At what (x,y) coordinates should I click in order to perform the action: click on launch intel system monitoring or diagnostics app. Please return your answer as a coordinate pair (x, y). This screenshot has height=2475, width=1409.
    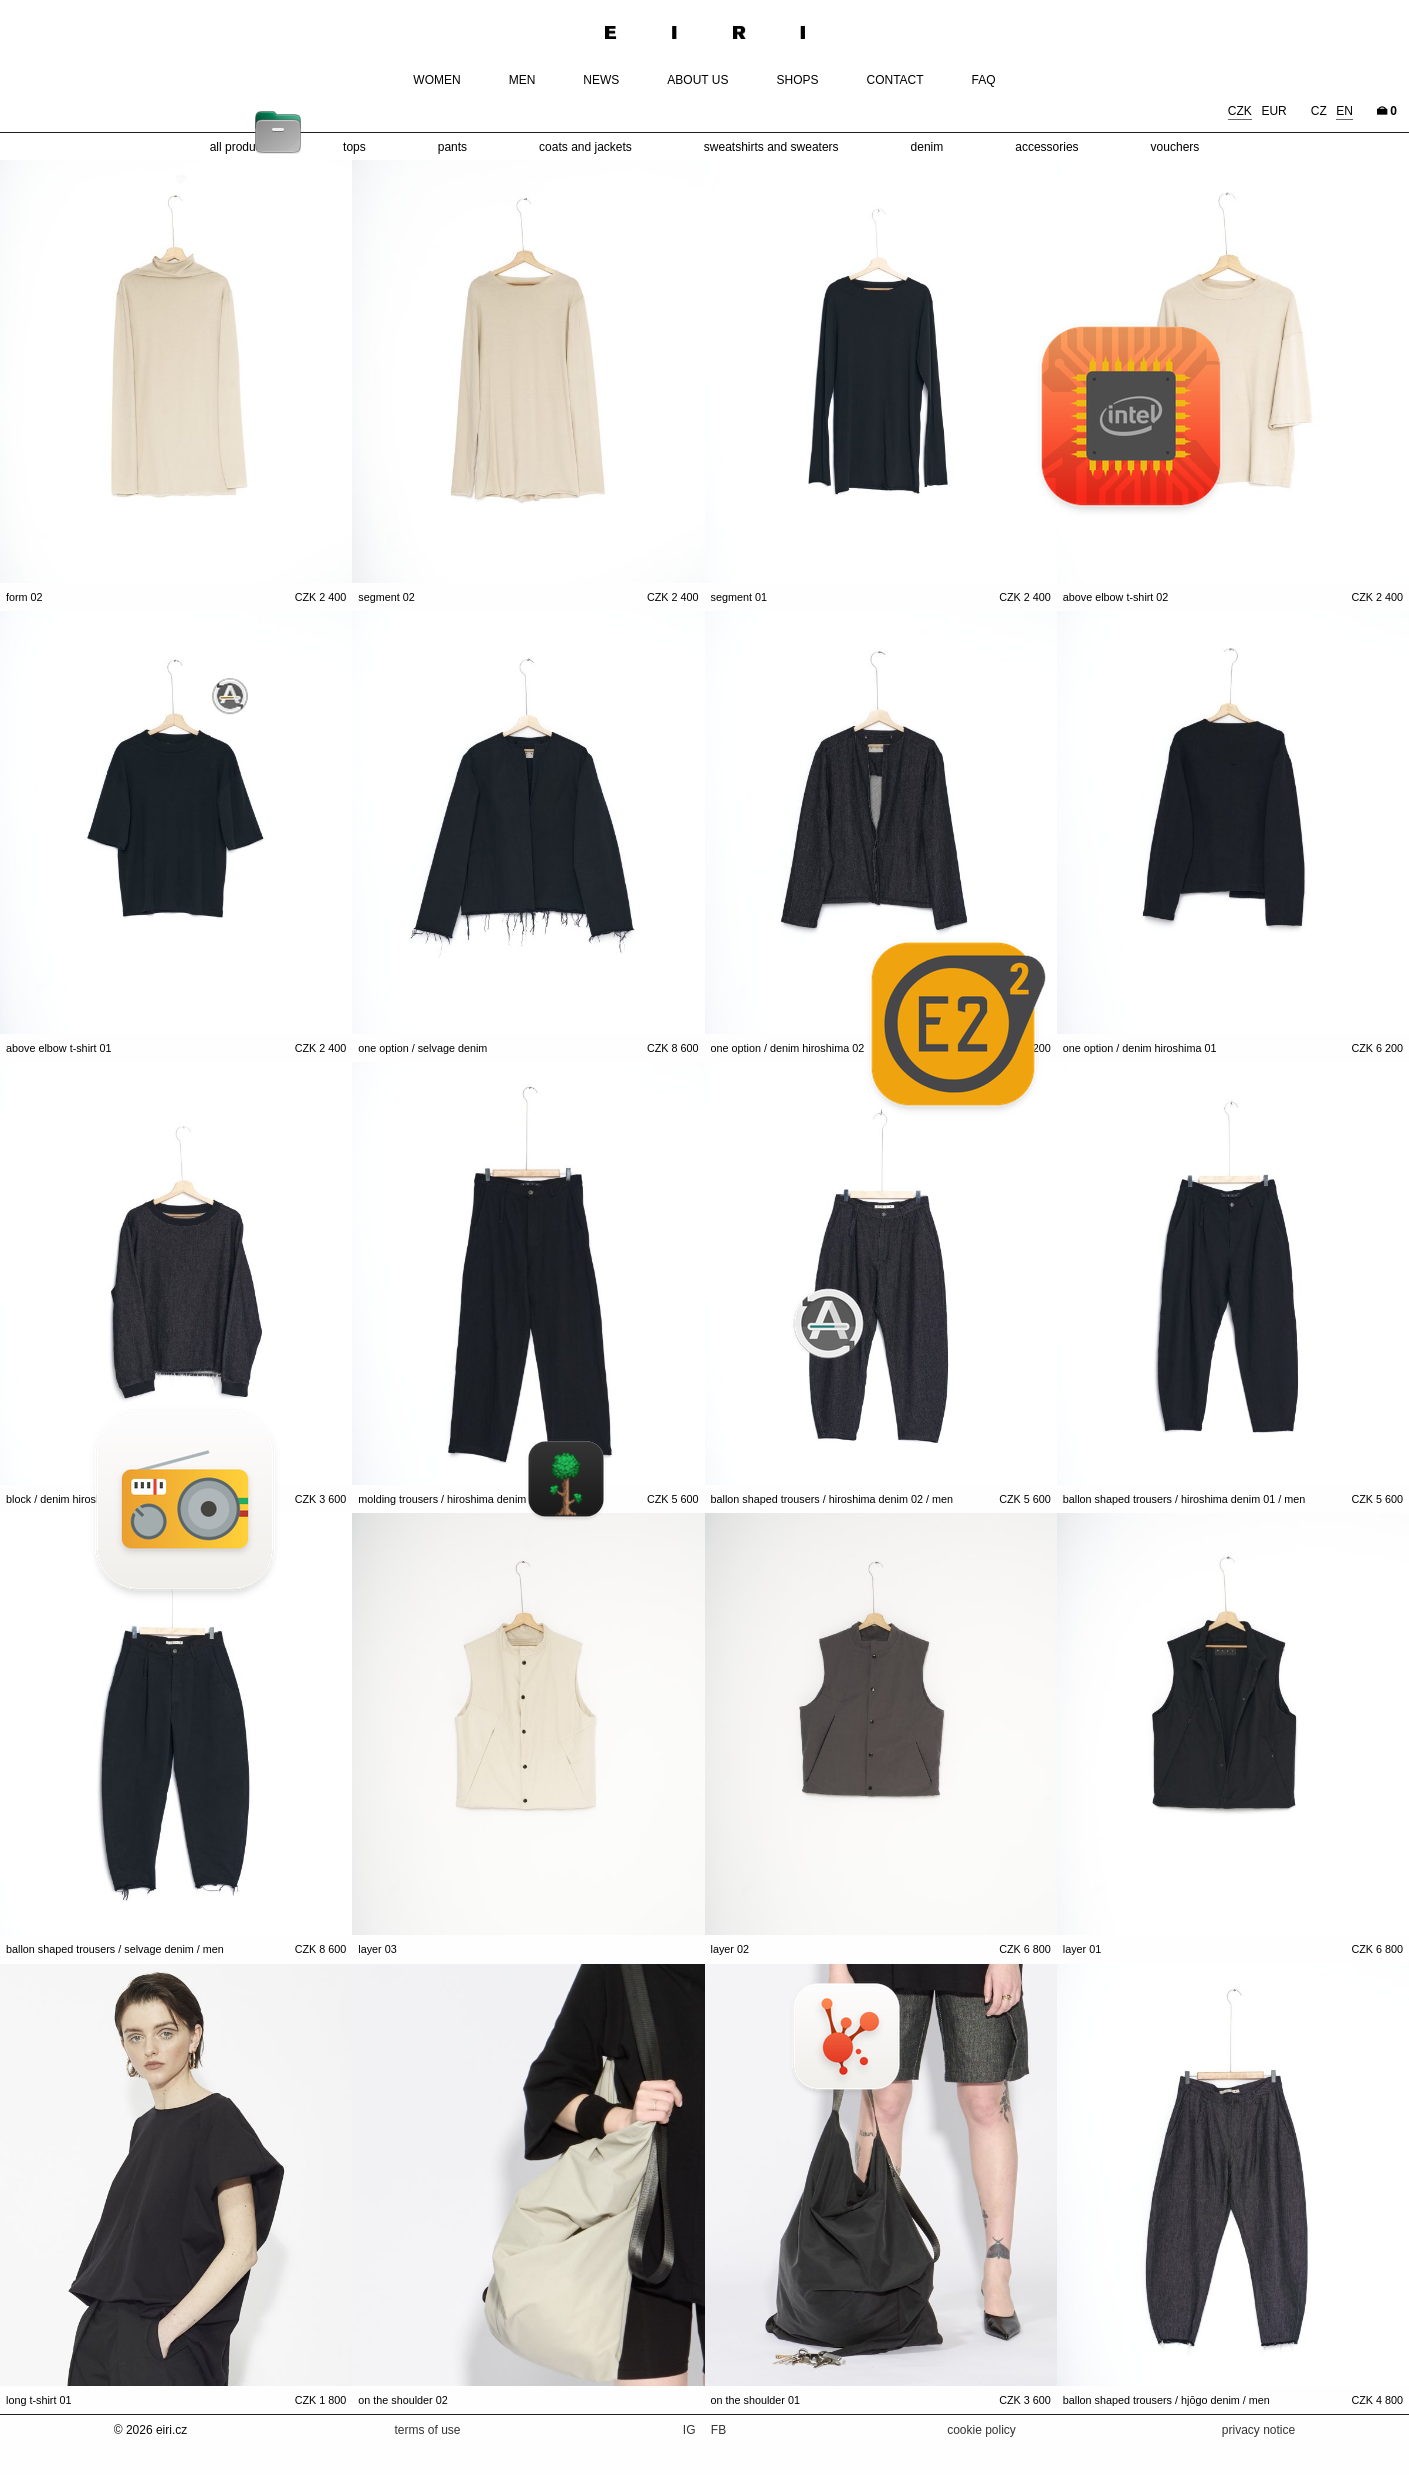
    Looking at the image, I should click on (1131, 416).